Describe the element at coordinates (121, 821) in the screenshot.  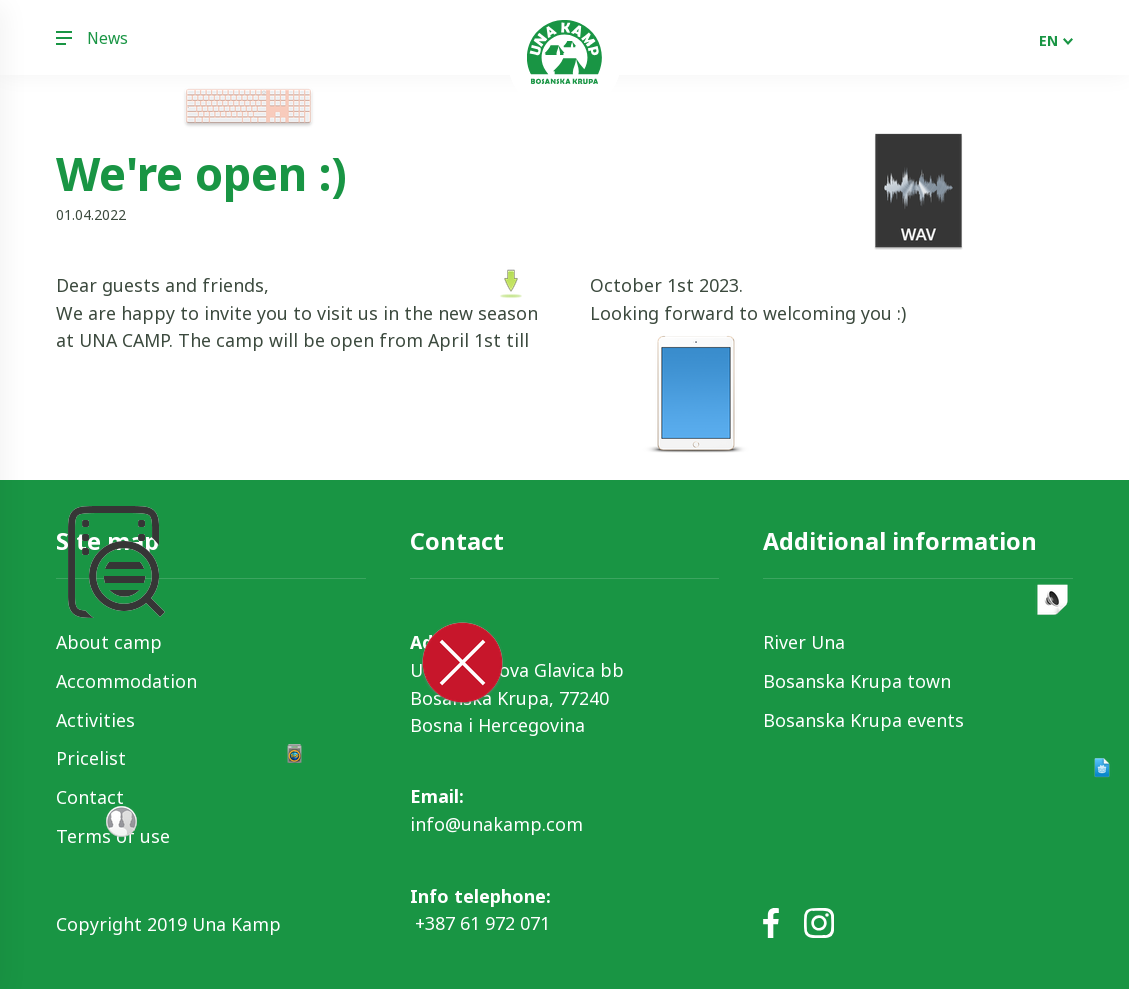
I see `manage user groups` at that location.